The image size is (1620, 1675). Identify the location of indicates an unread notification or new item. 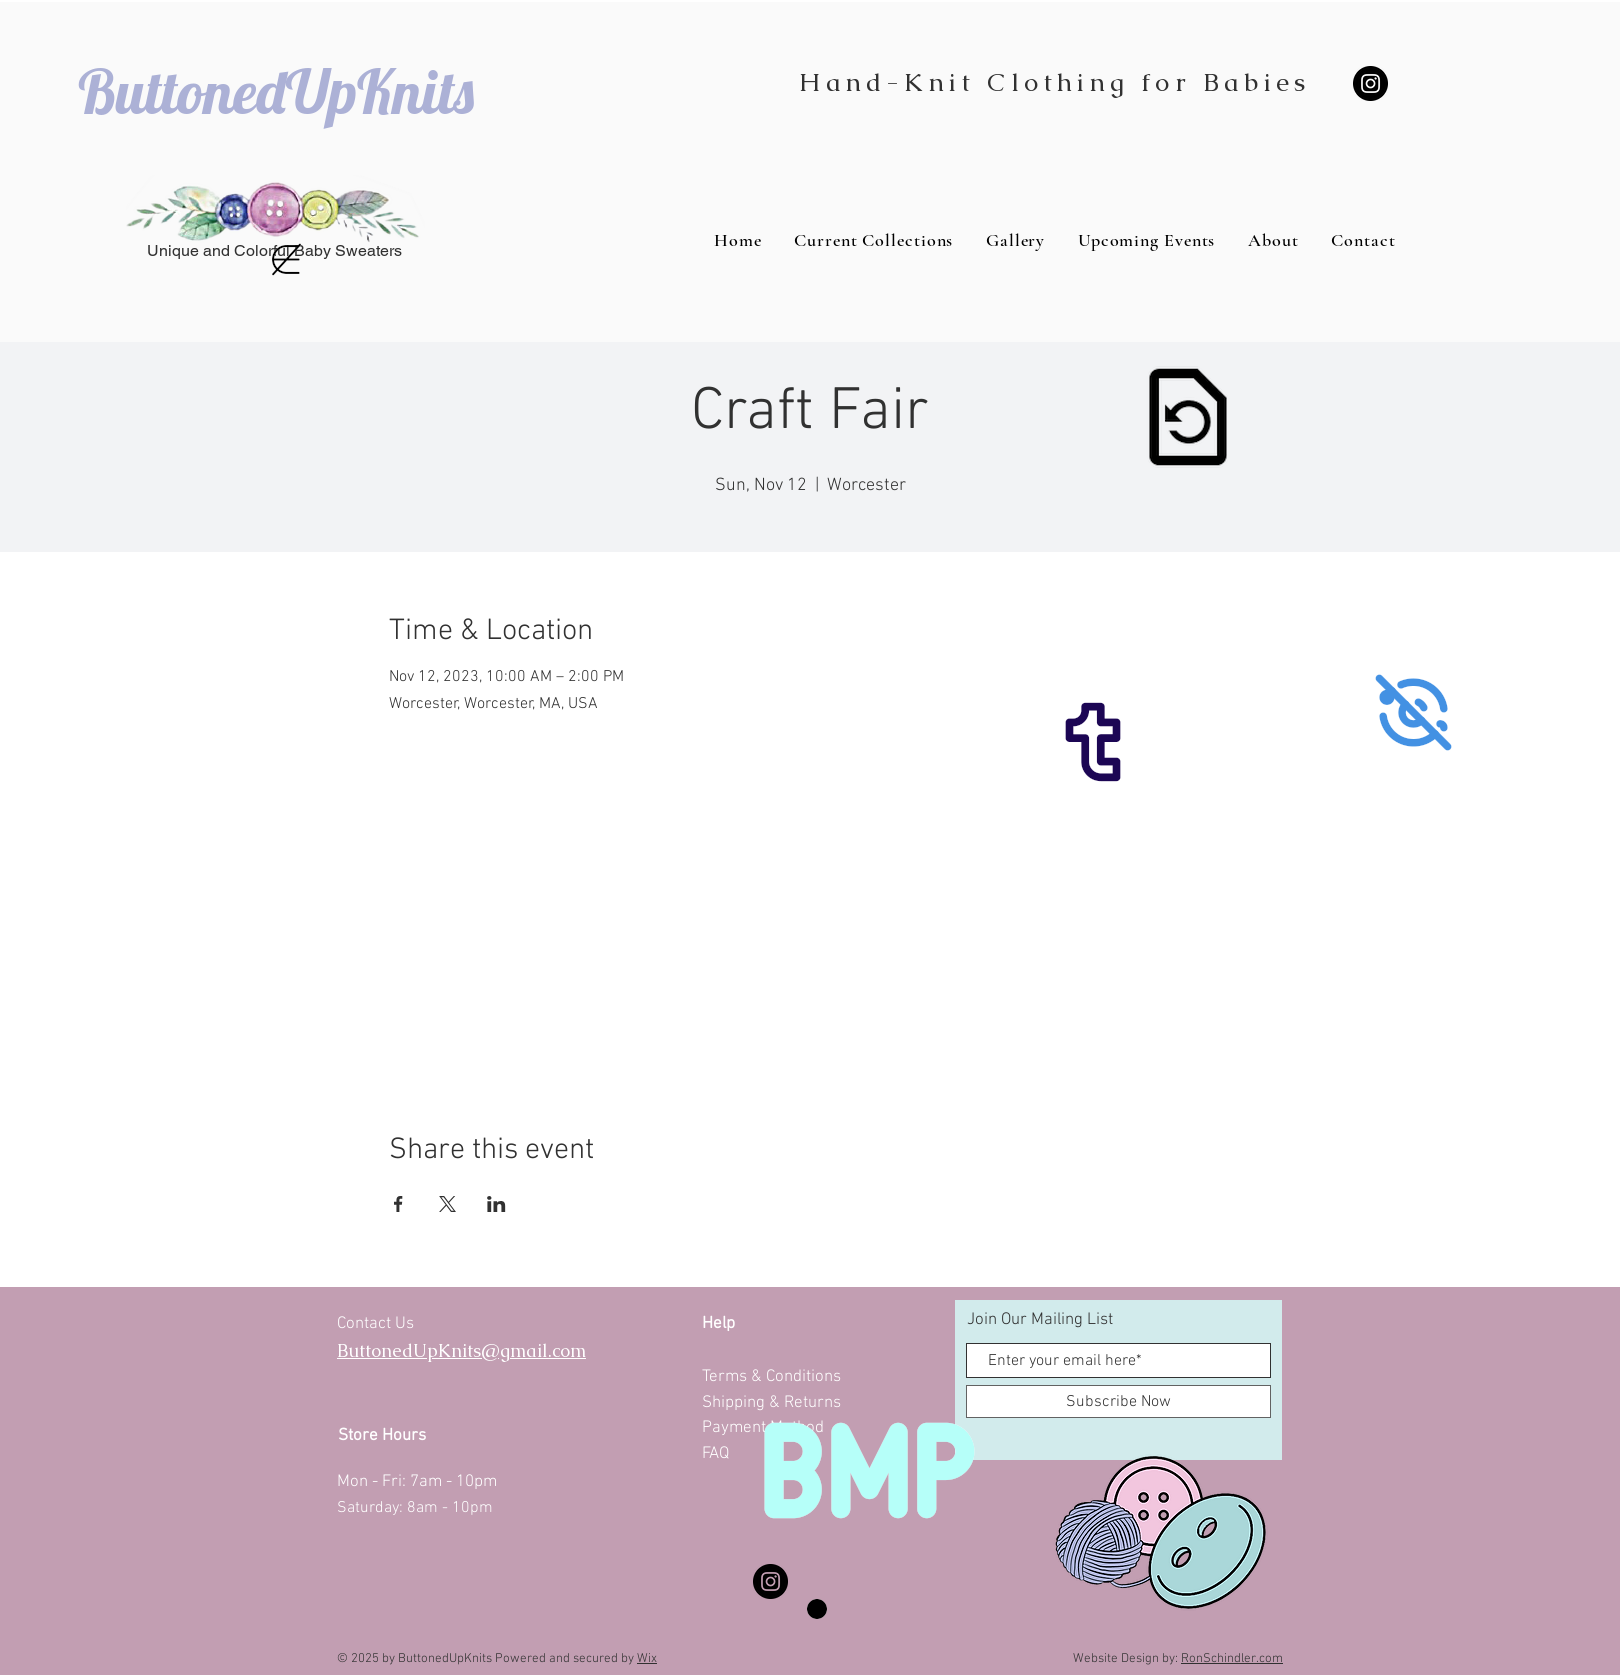
(817, 1609).